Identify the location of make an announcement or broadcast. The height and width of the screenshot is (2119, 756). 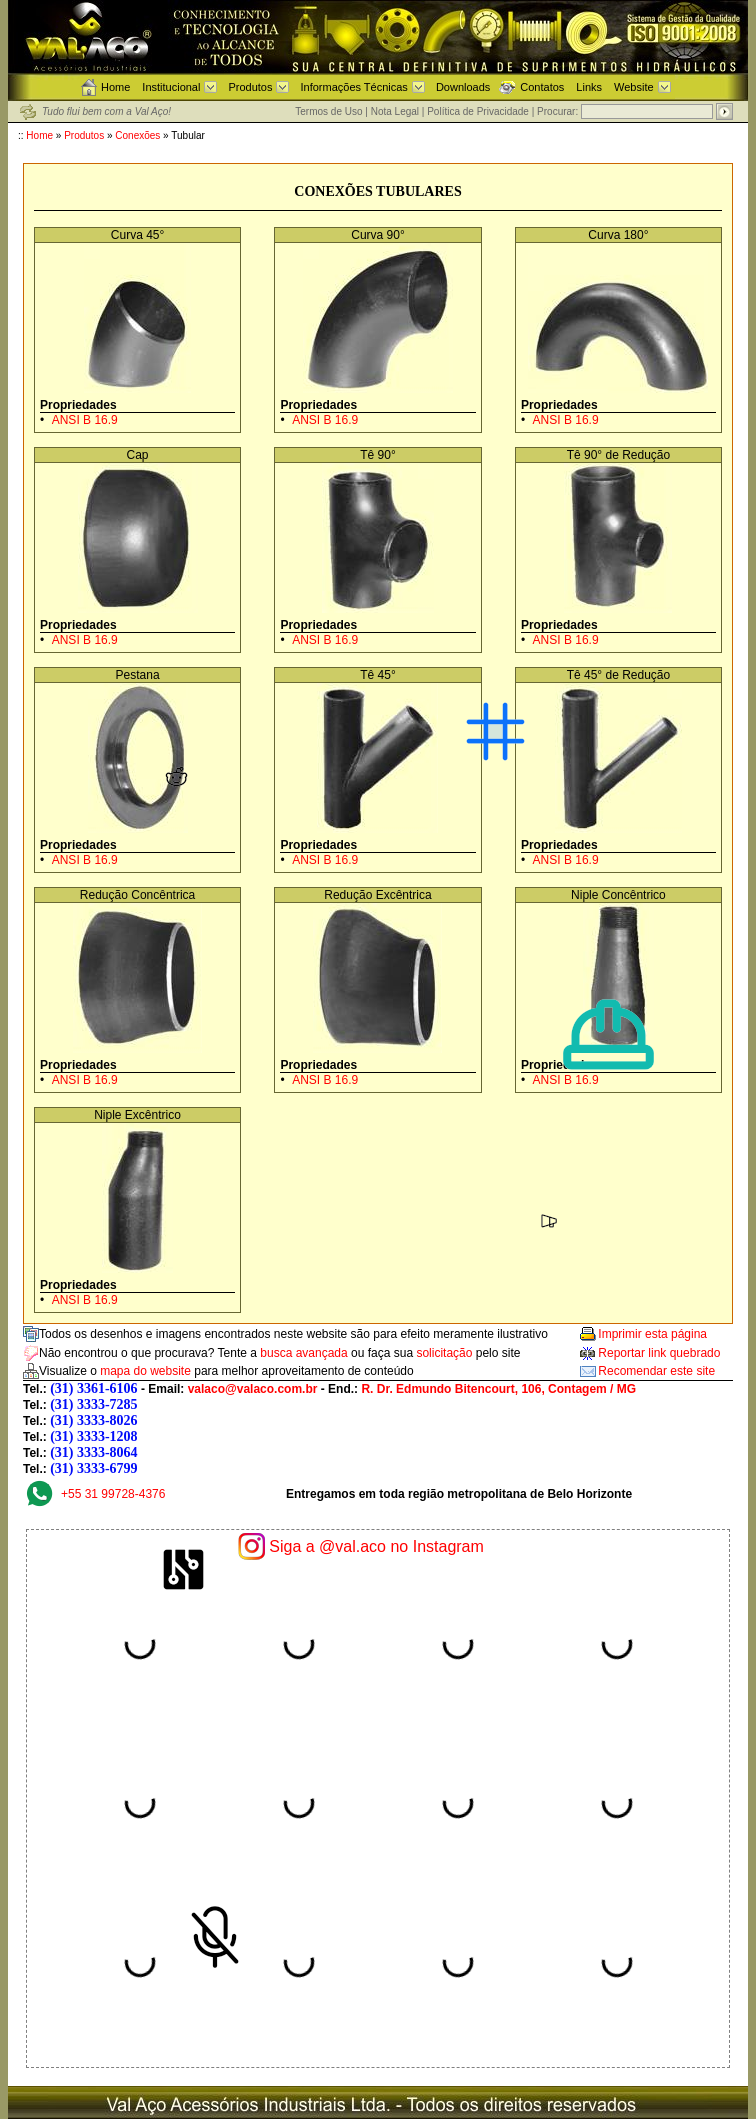
(548, 1221).